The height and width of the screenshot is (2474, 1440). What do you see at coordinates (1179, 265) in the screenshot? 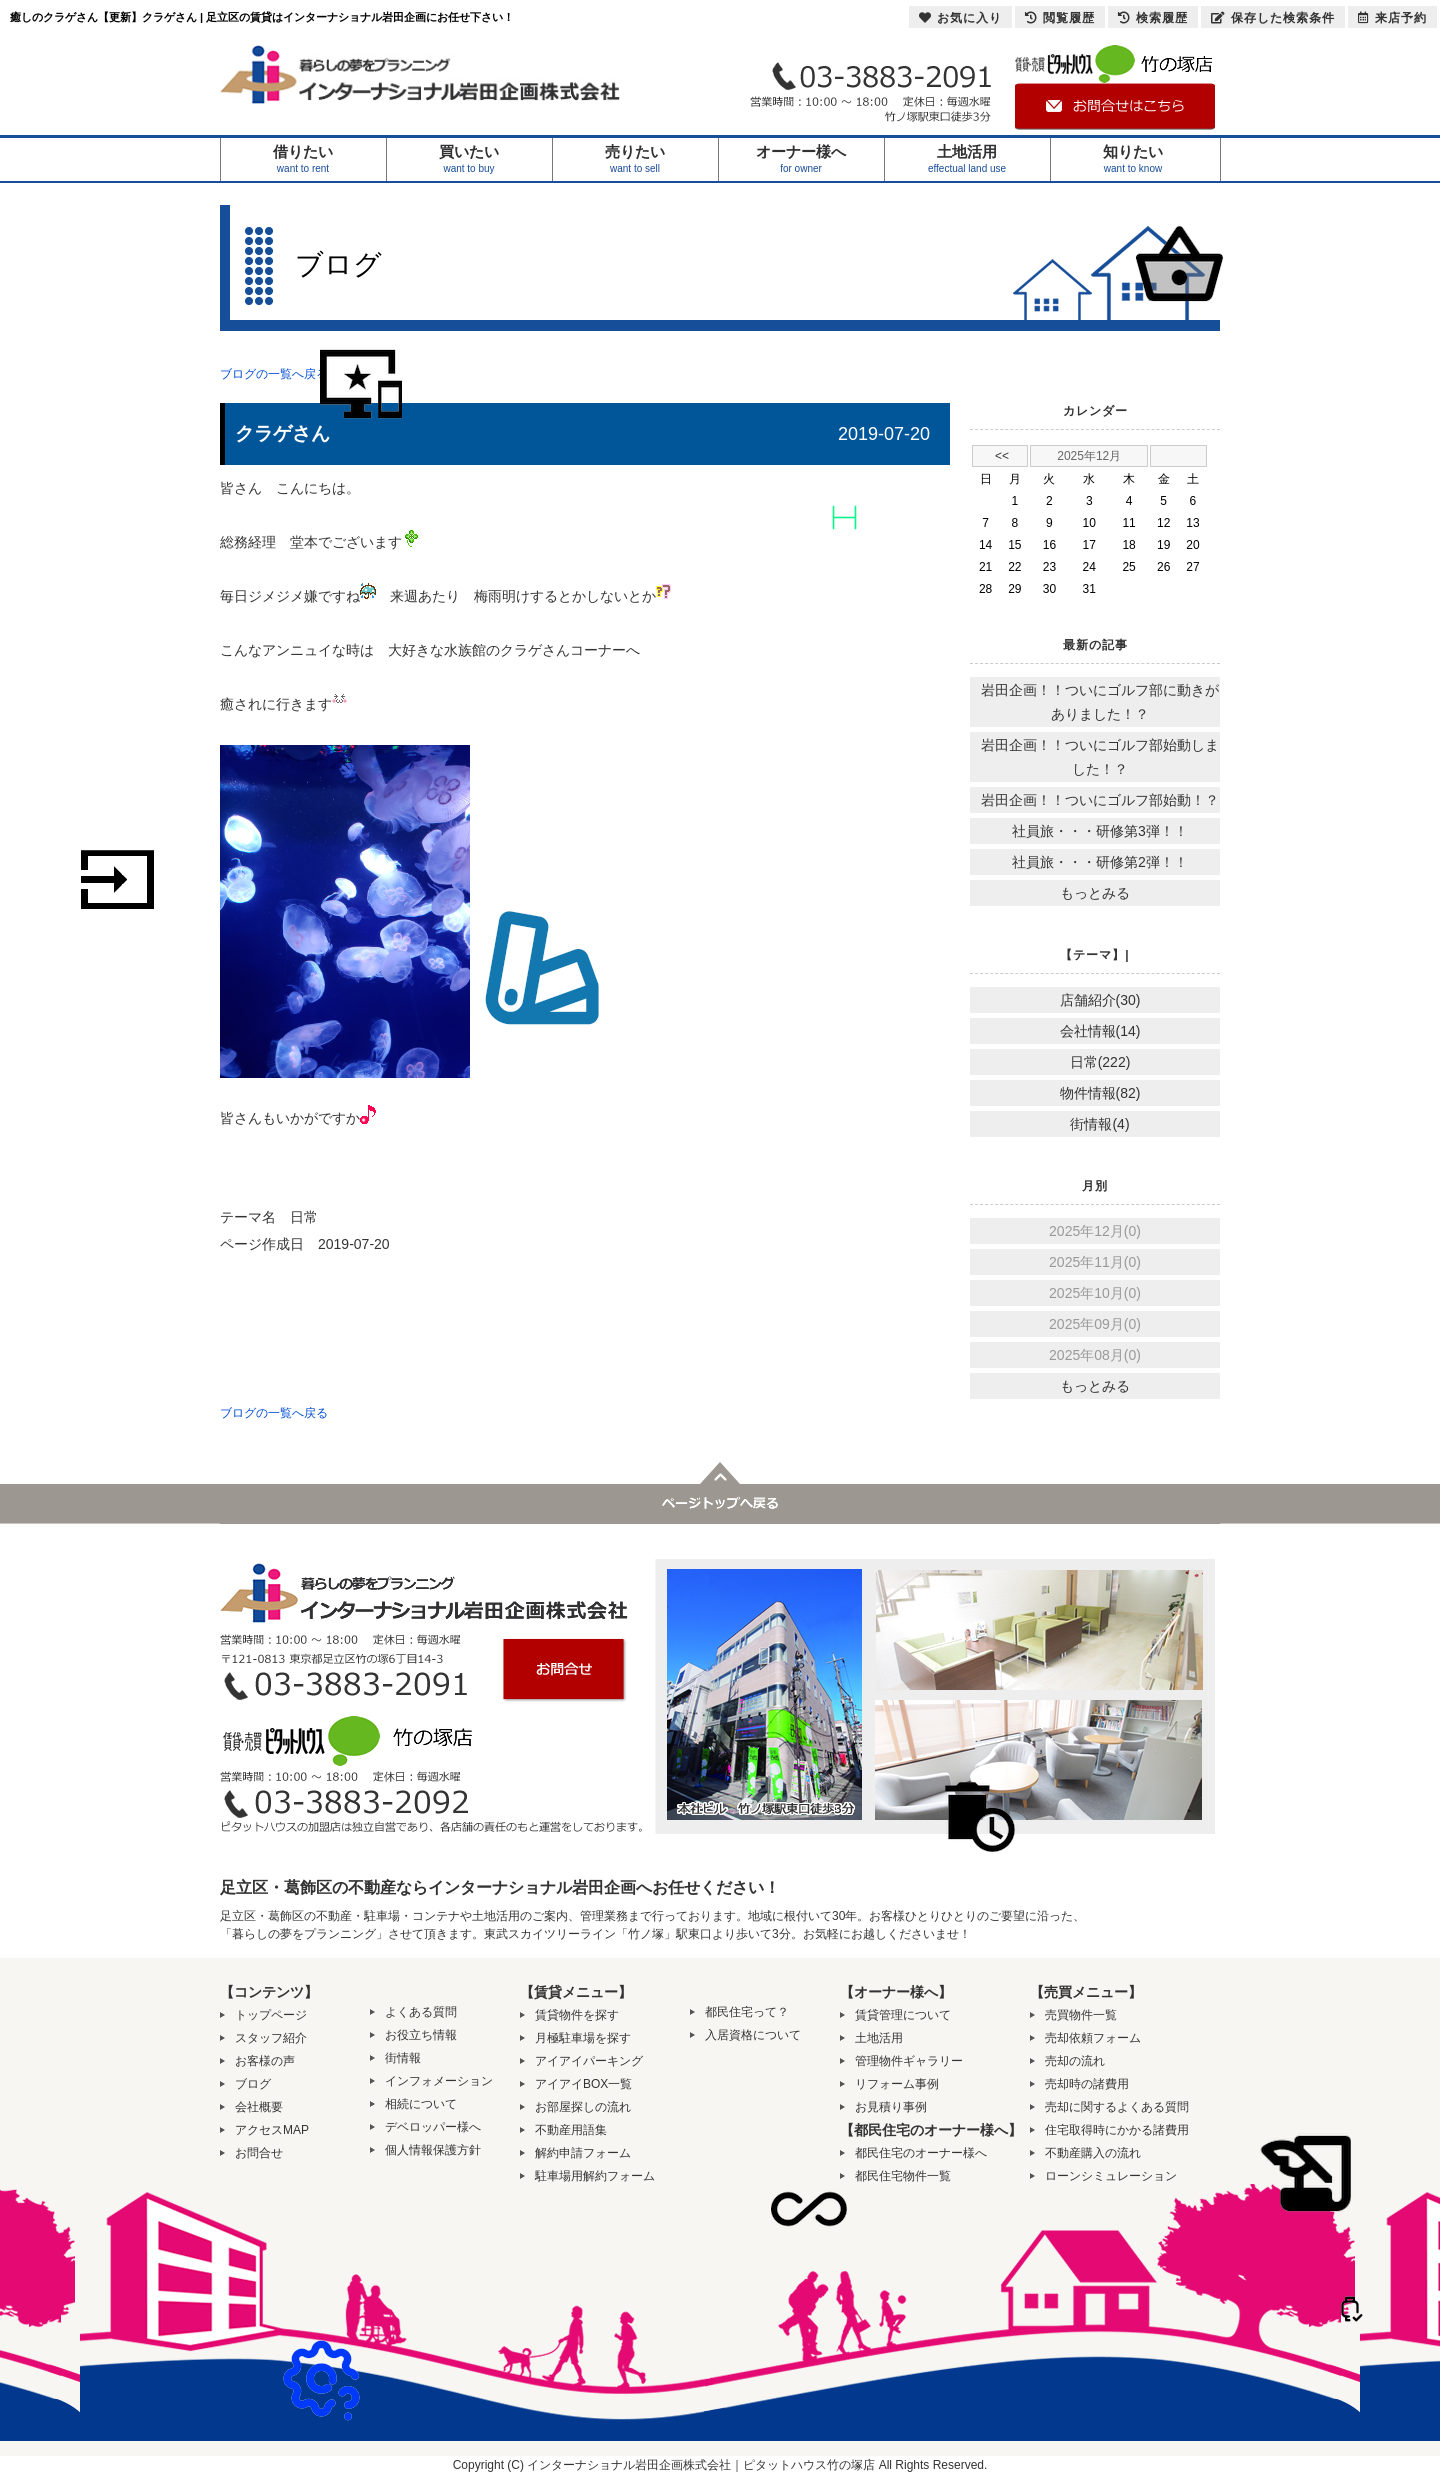
I see `view your shopping basket` at bounding box center [1179, 265].